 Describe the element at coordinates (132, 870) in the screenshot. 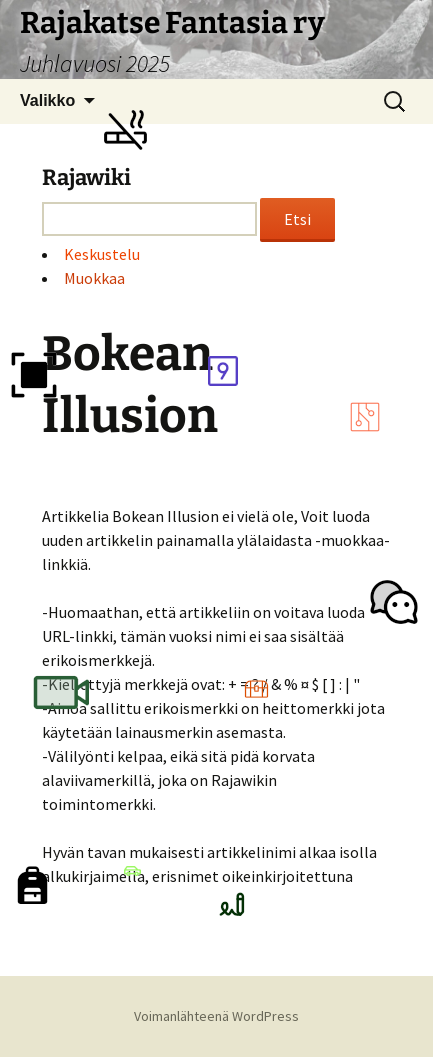

I see `access vehicle or car-related settings` at that location.